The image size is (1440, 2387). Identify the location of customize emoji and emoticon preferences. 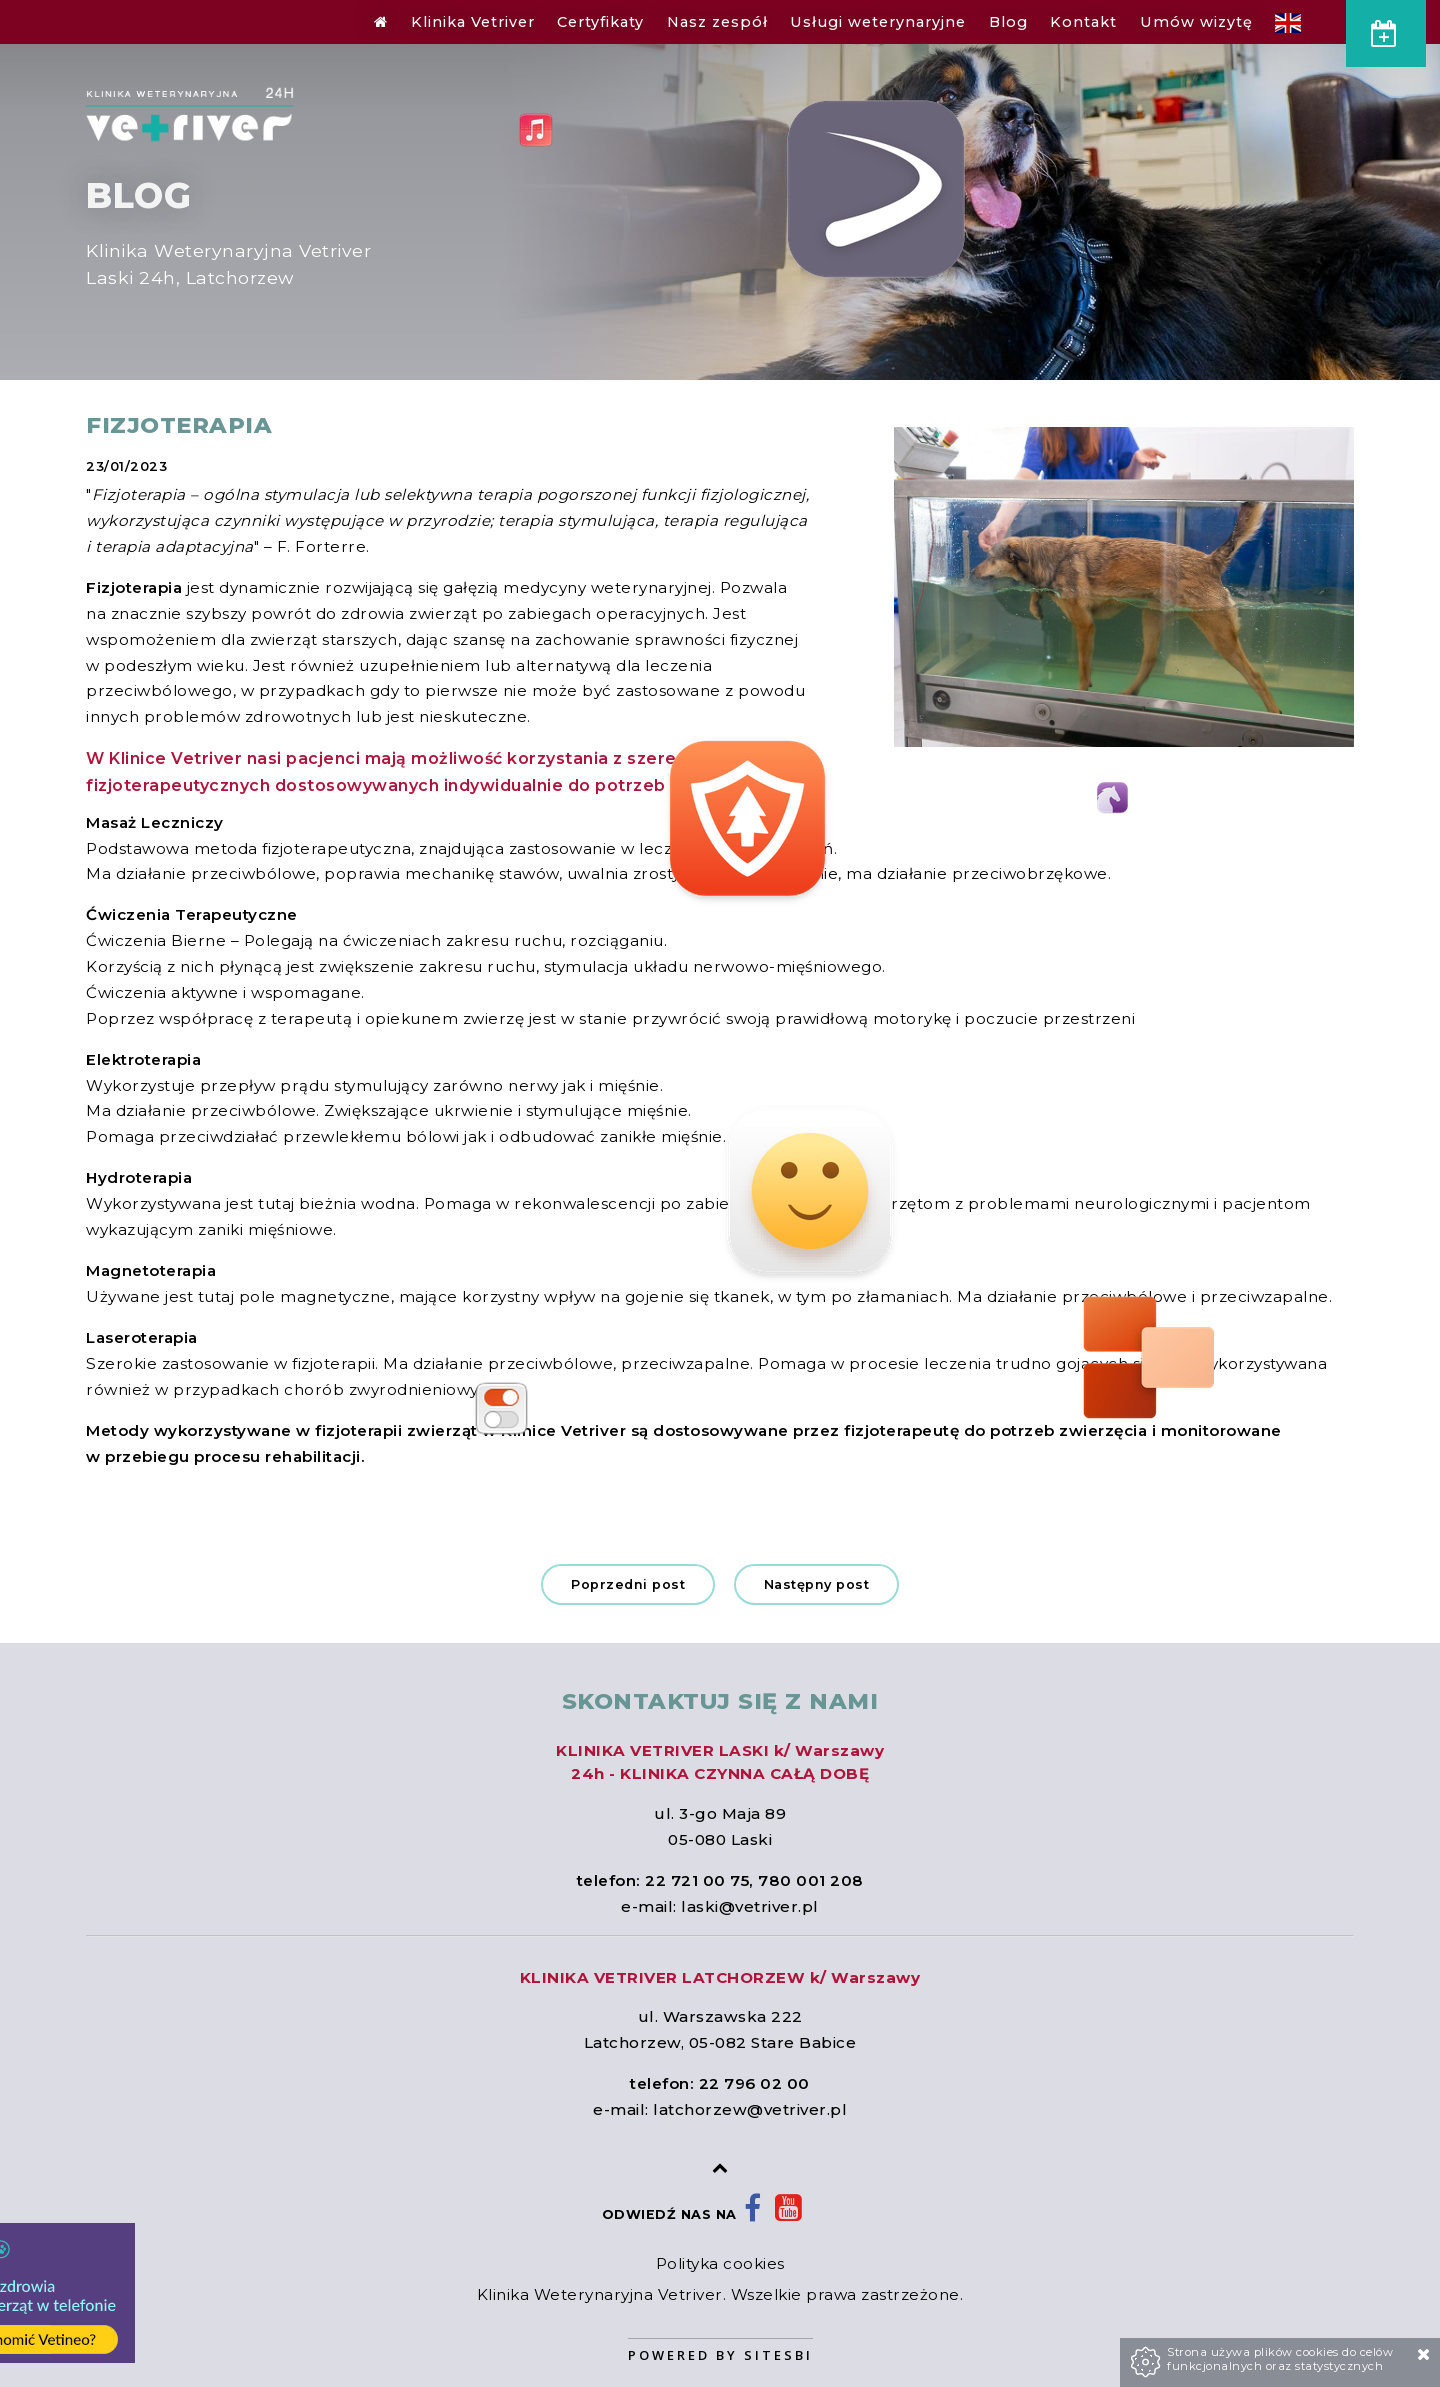
(810, 1191).